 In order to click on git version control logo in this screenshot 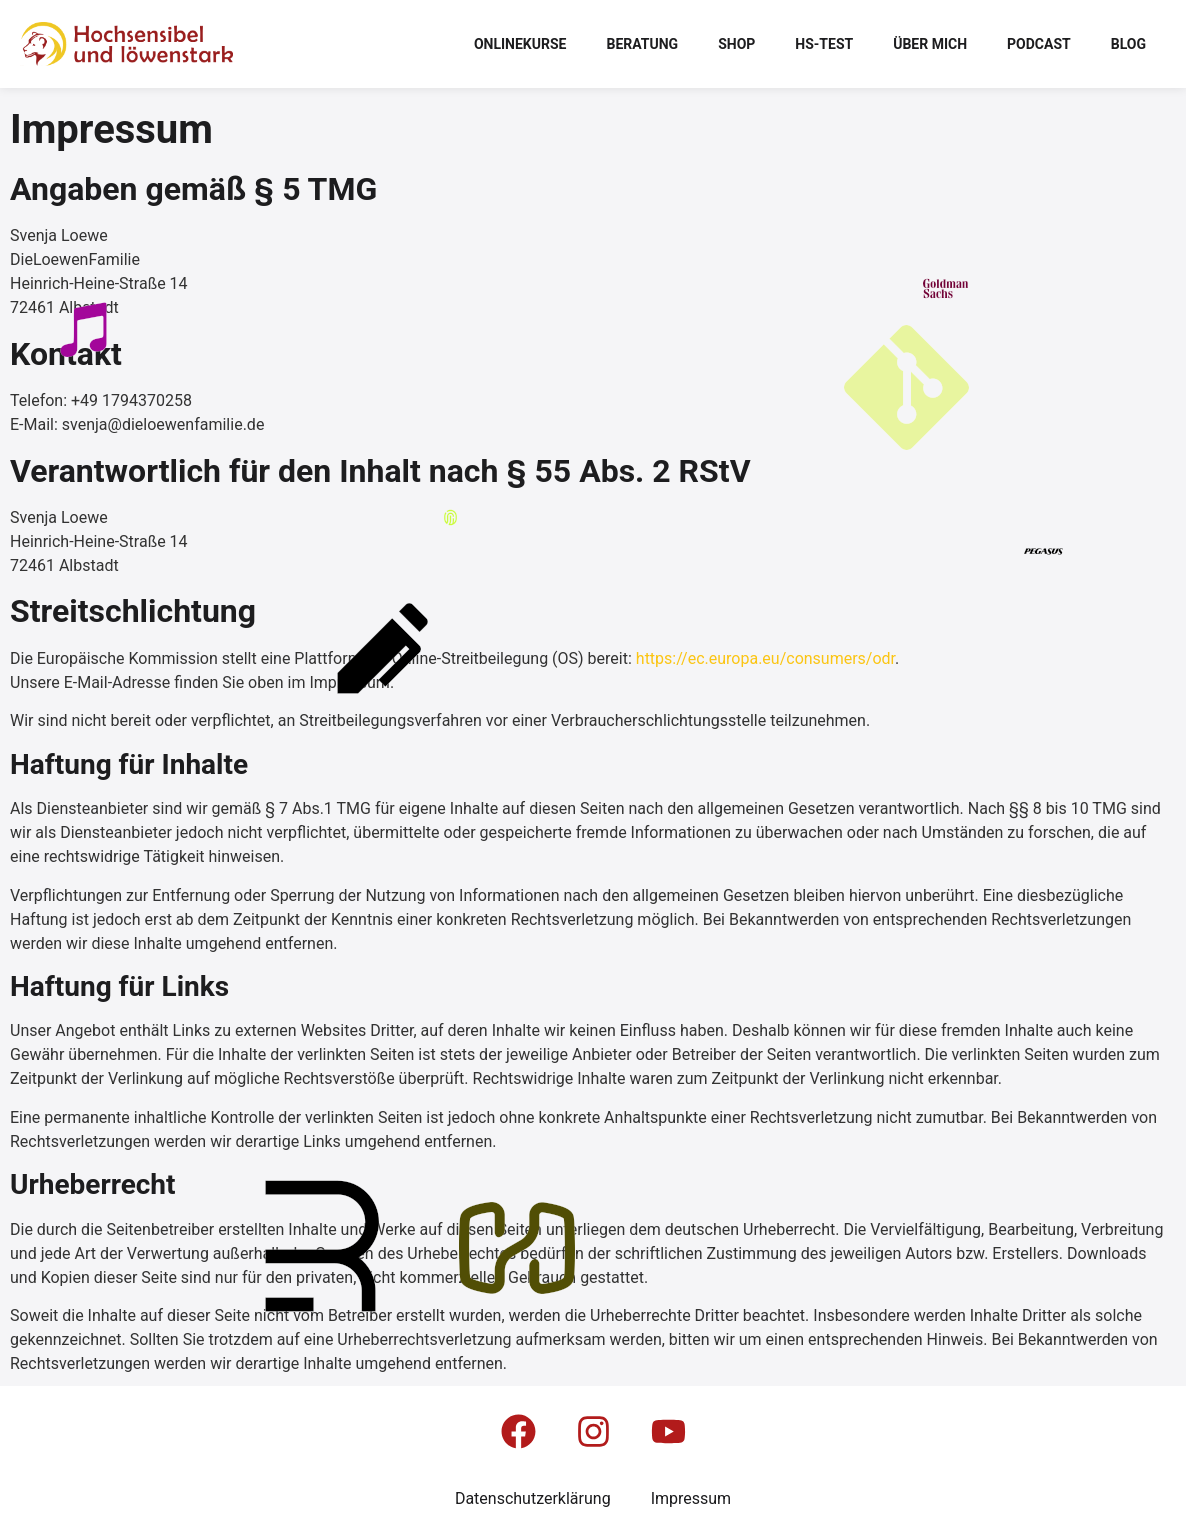, I will do `click(906, 387)`.